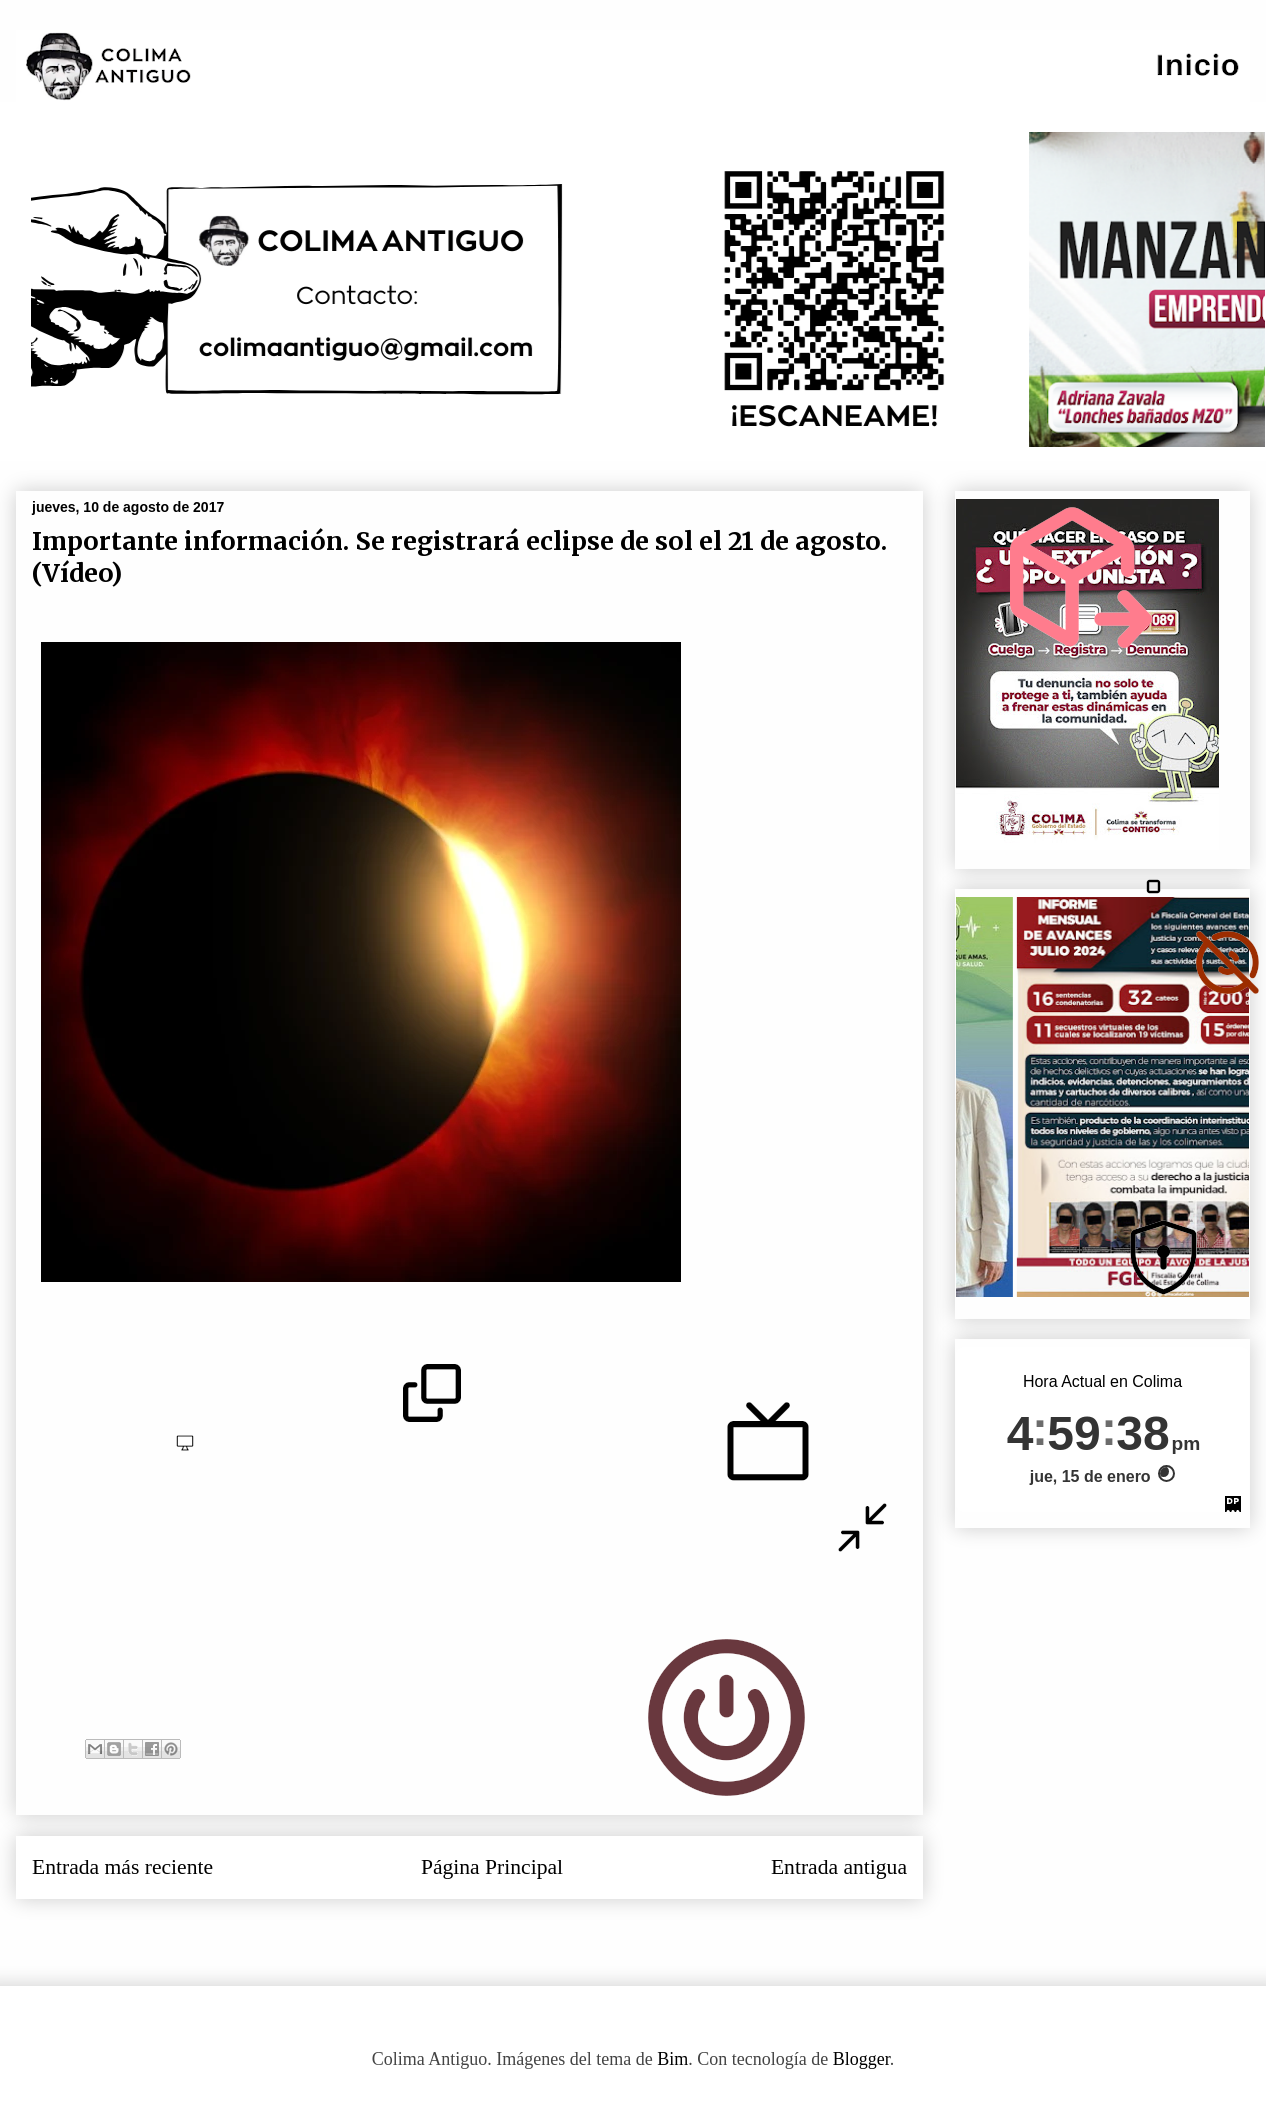  Describe the element at coordinates (185, 1443) in the screenshot. I see `view on desktop device` at that location.